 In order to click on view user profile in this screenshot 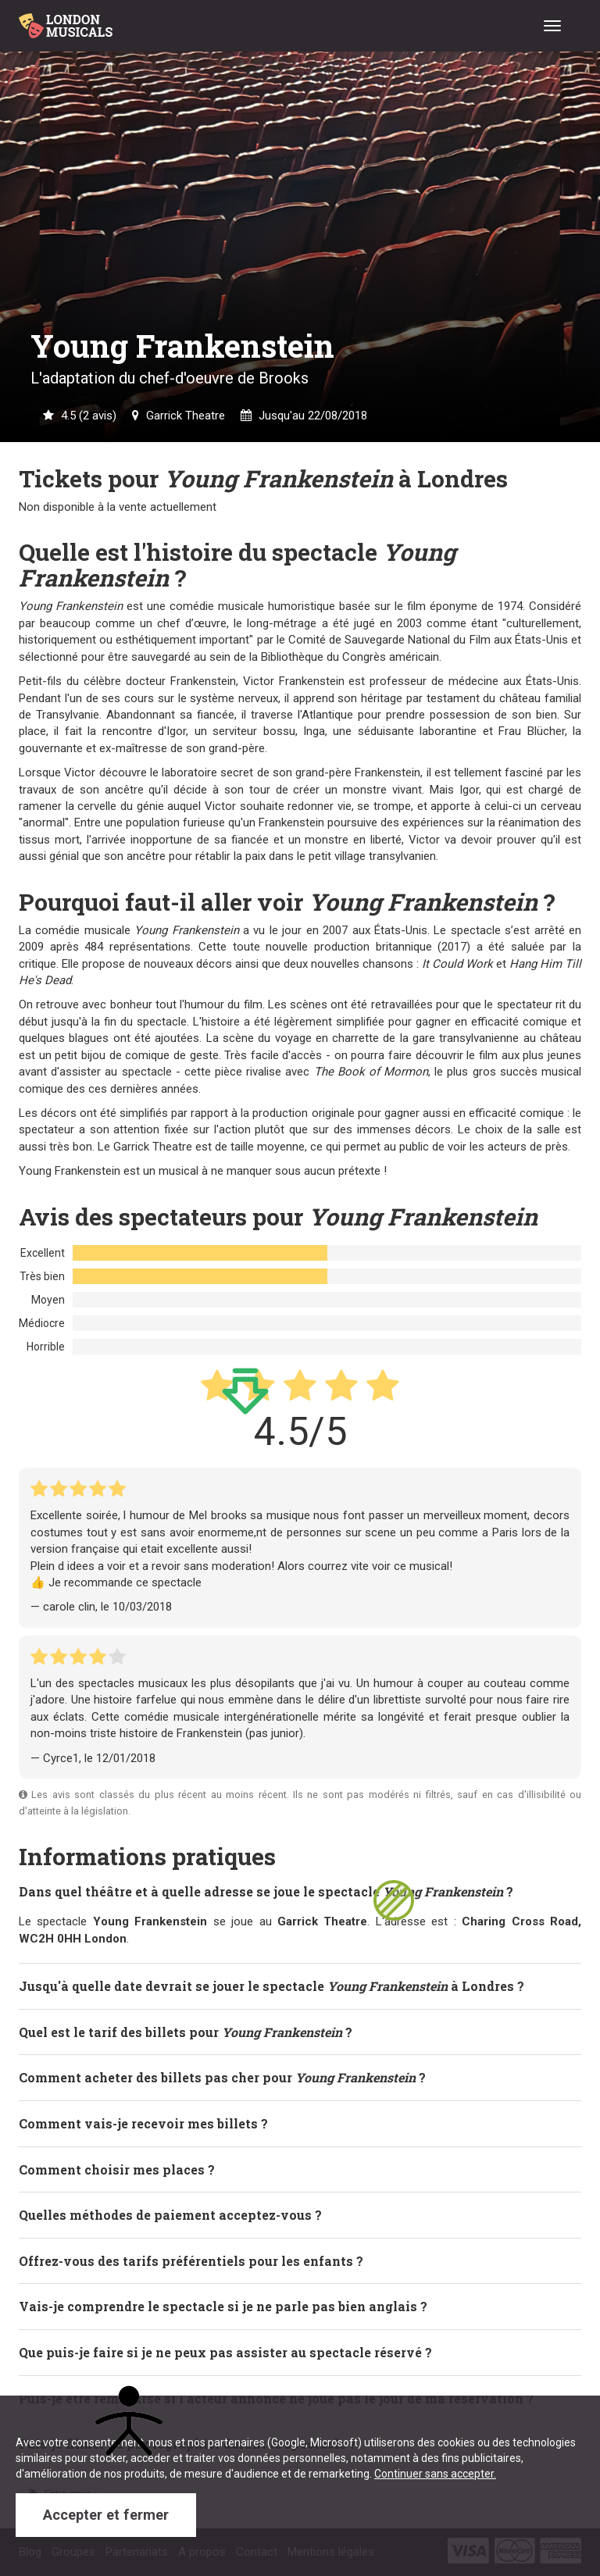, I will do `click(129, 2422)`.